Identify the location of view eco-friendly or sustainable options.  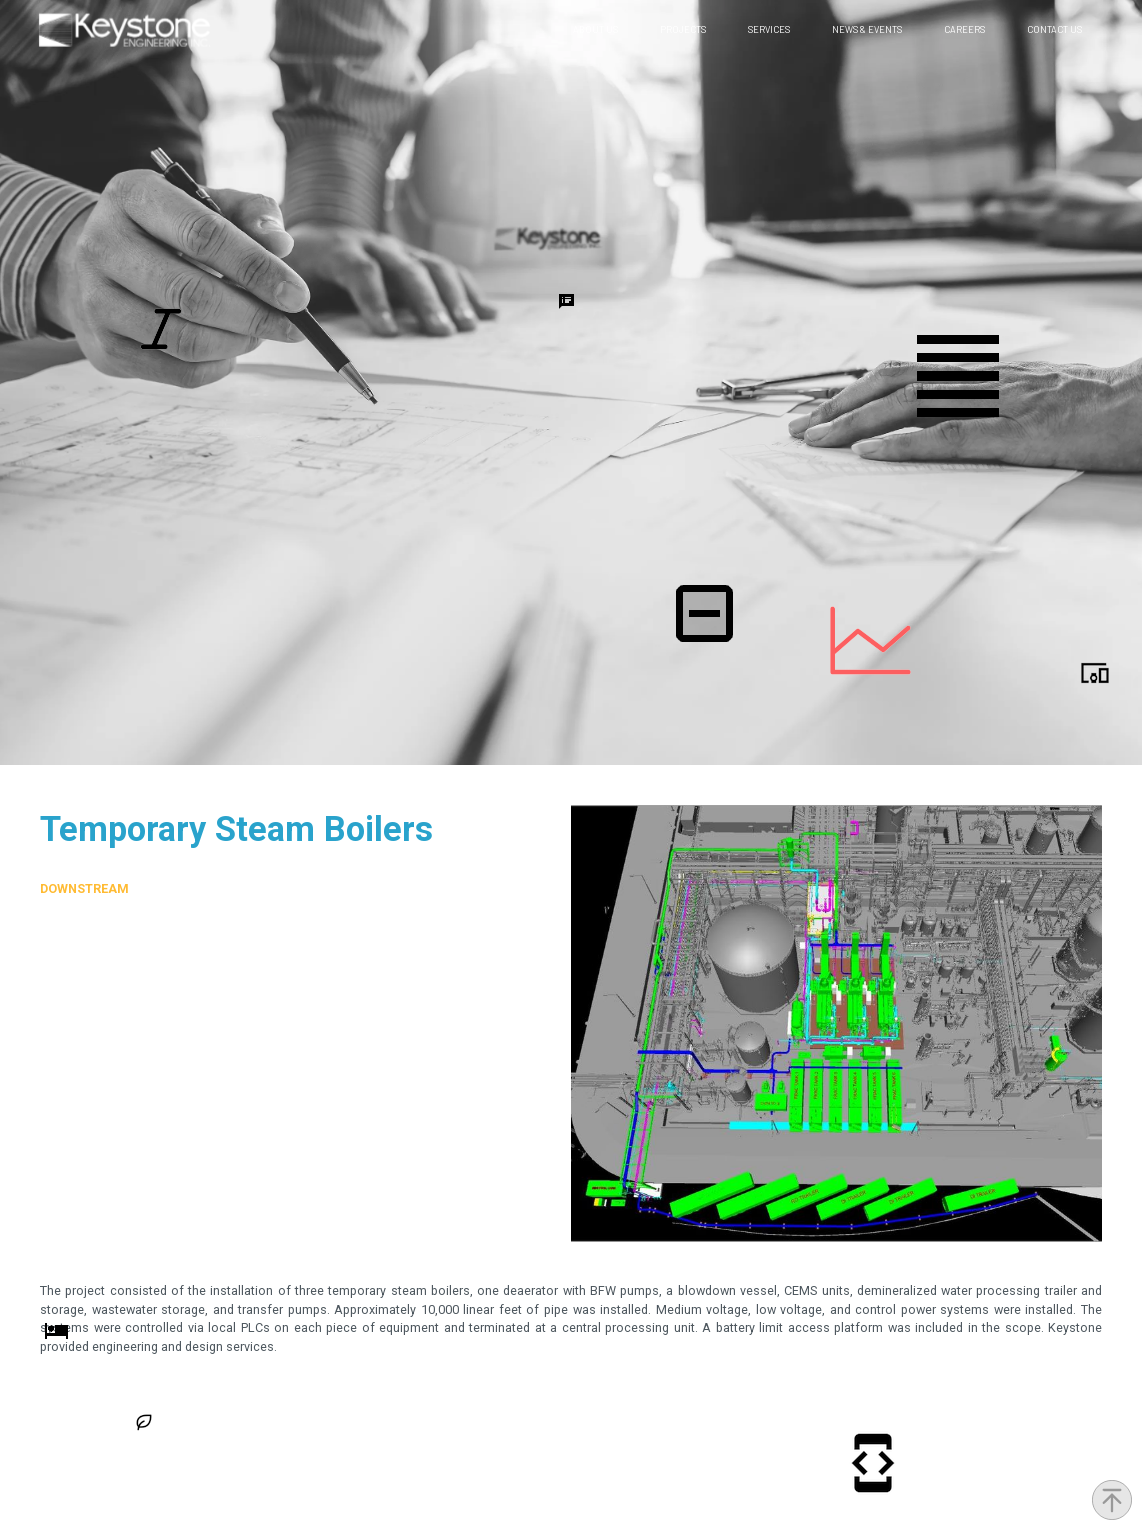
(144, 1422).